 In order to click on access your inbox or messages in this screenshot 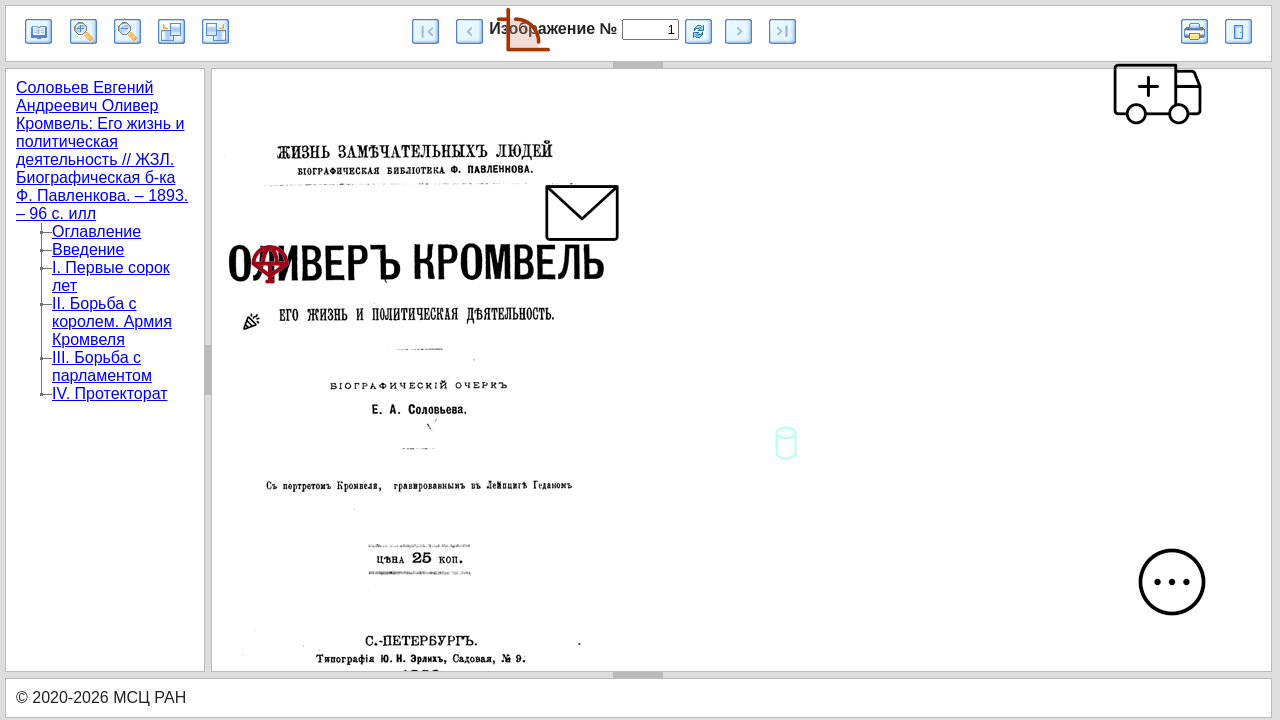, I will do `click(582, 213)`.